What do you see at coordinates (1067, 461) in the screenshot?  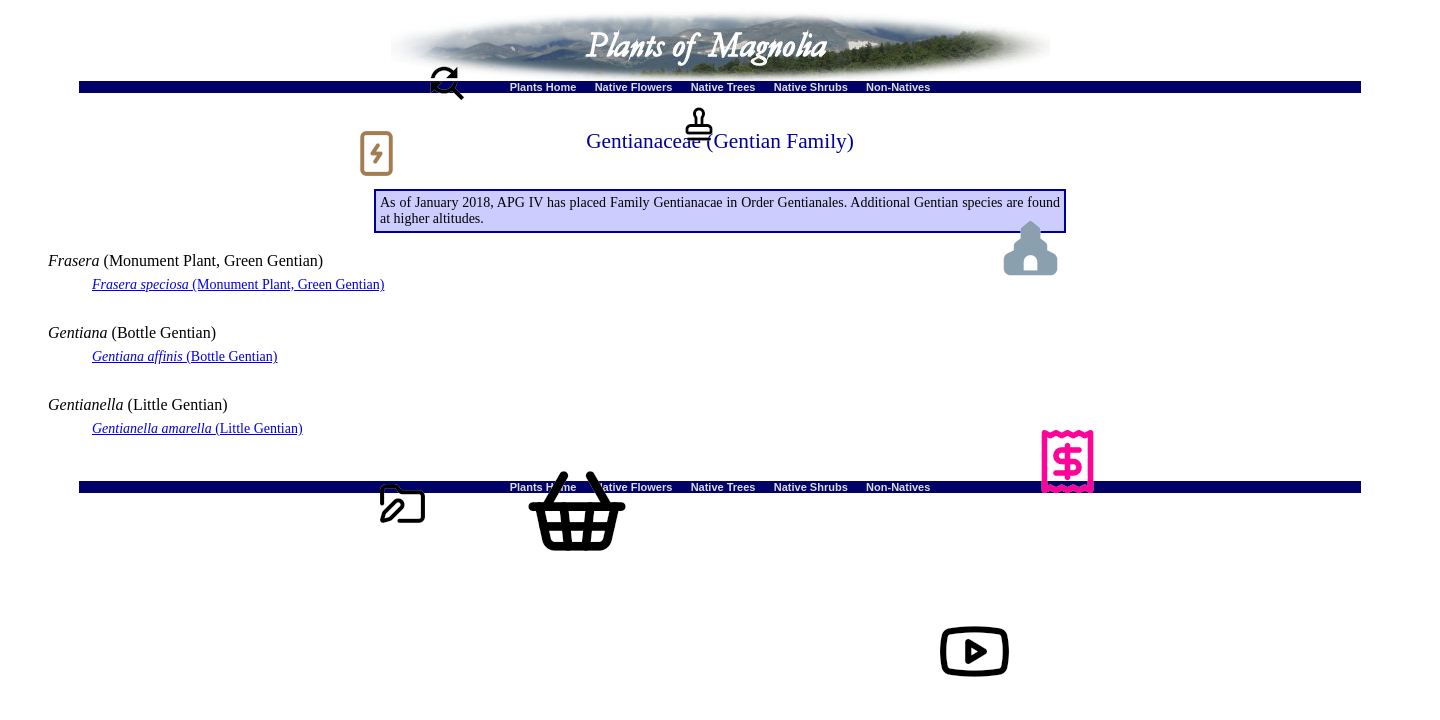 I see `view purchase receipt or transaction history` at bounding box center [1067, 461].